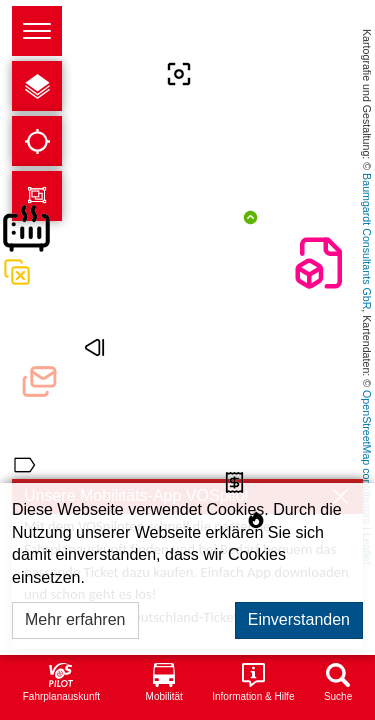 This screenshot has height=720, width=375. I want to click on view all emails in inbox, so click(39, 381).